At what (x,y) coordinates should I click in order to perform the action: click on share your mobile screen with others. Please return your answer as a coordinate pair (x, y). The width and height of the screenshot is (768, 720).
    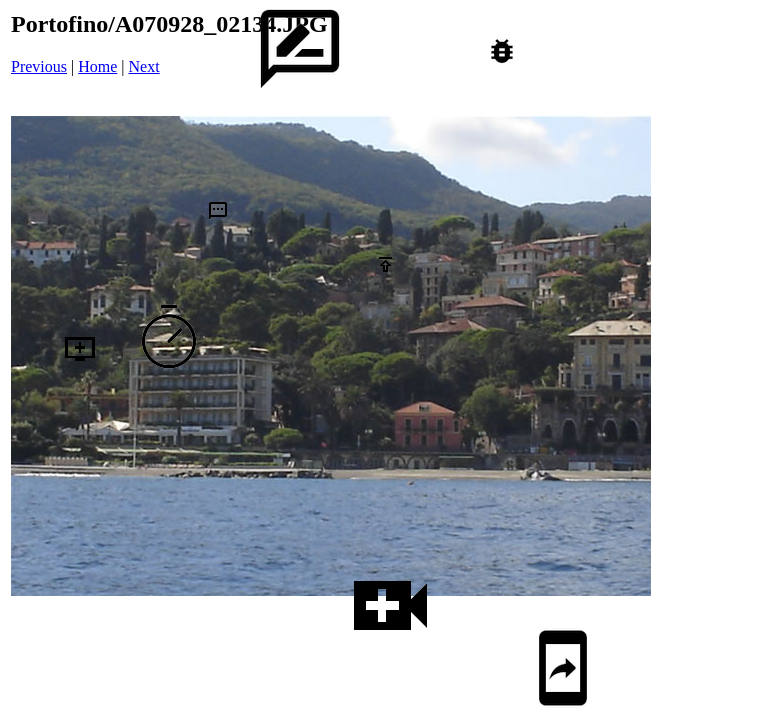
    Looking at the image, I should click on (563, 668).